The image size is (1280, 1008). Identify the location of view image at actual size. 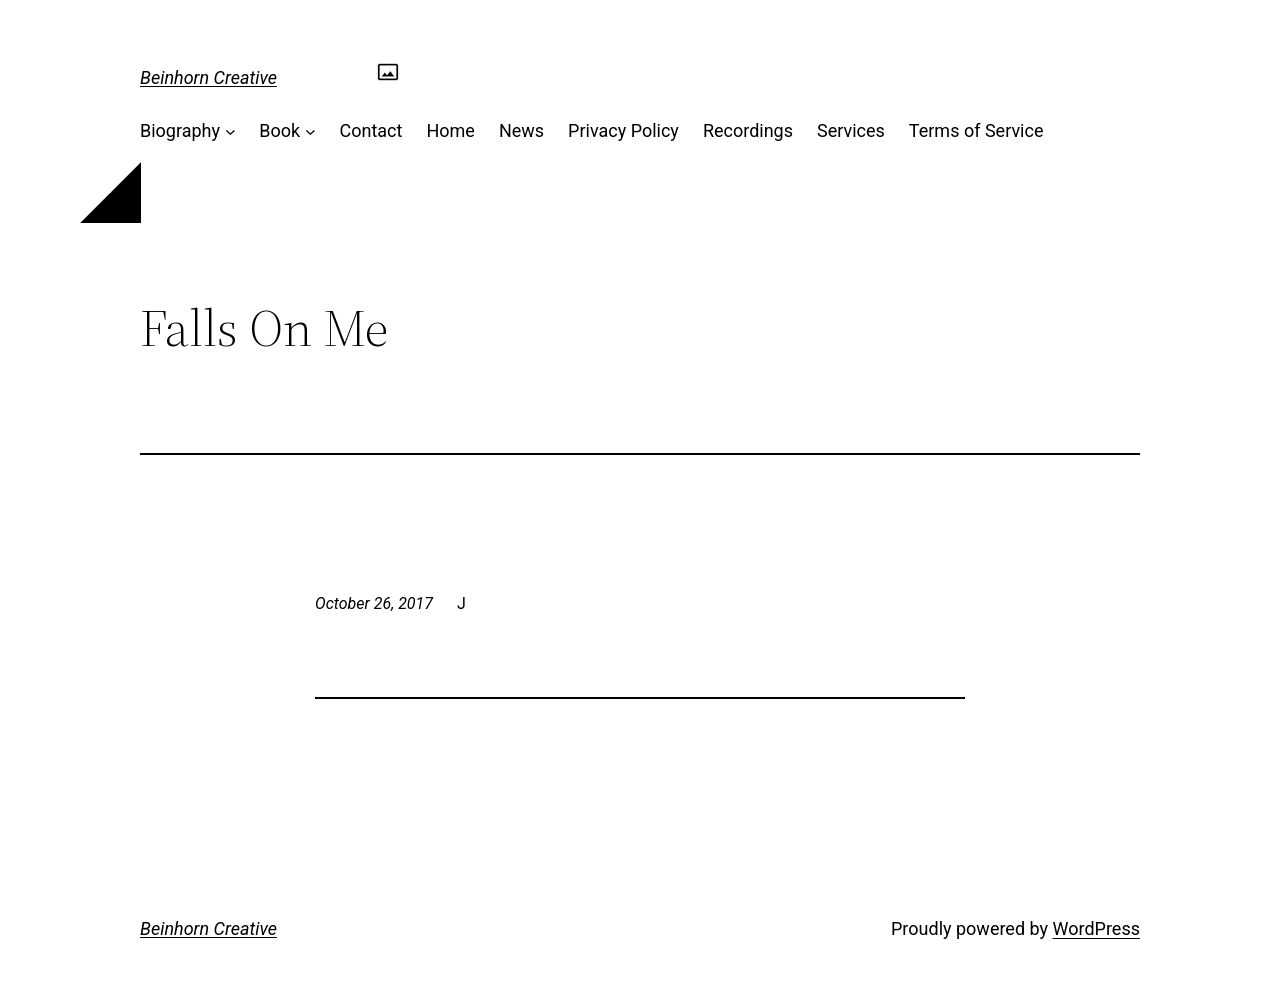
(388, 72).